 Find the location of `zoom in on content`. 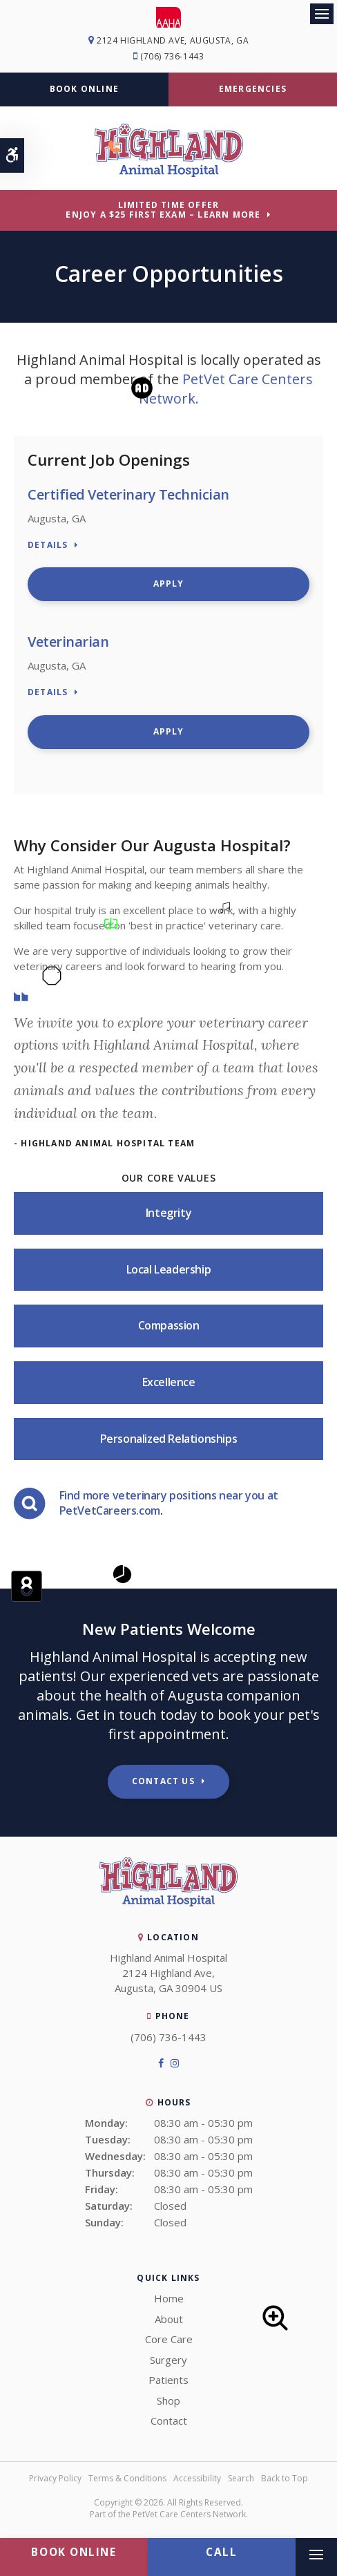

zoom in on content is located at coordinates (275, 2318).